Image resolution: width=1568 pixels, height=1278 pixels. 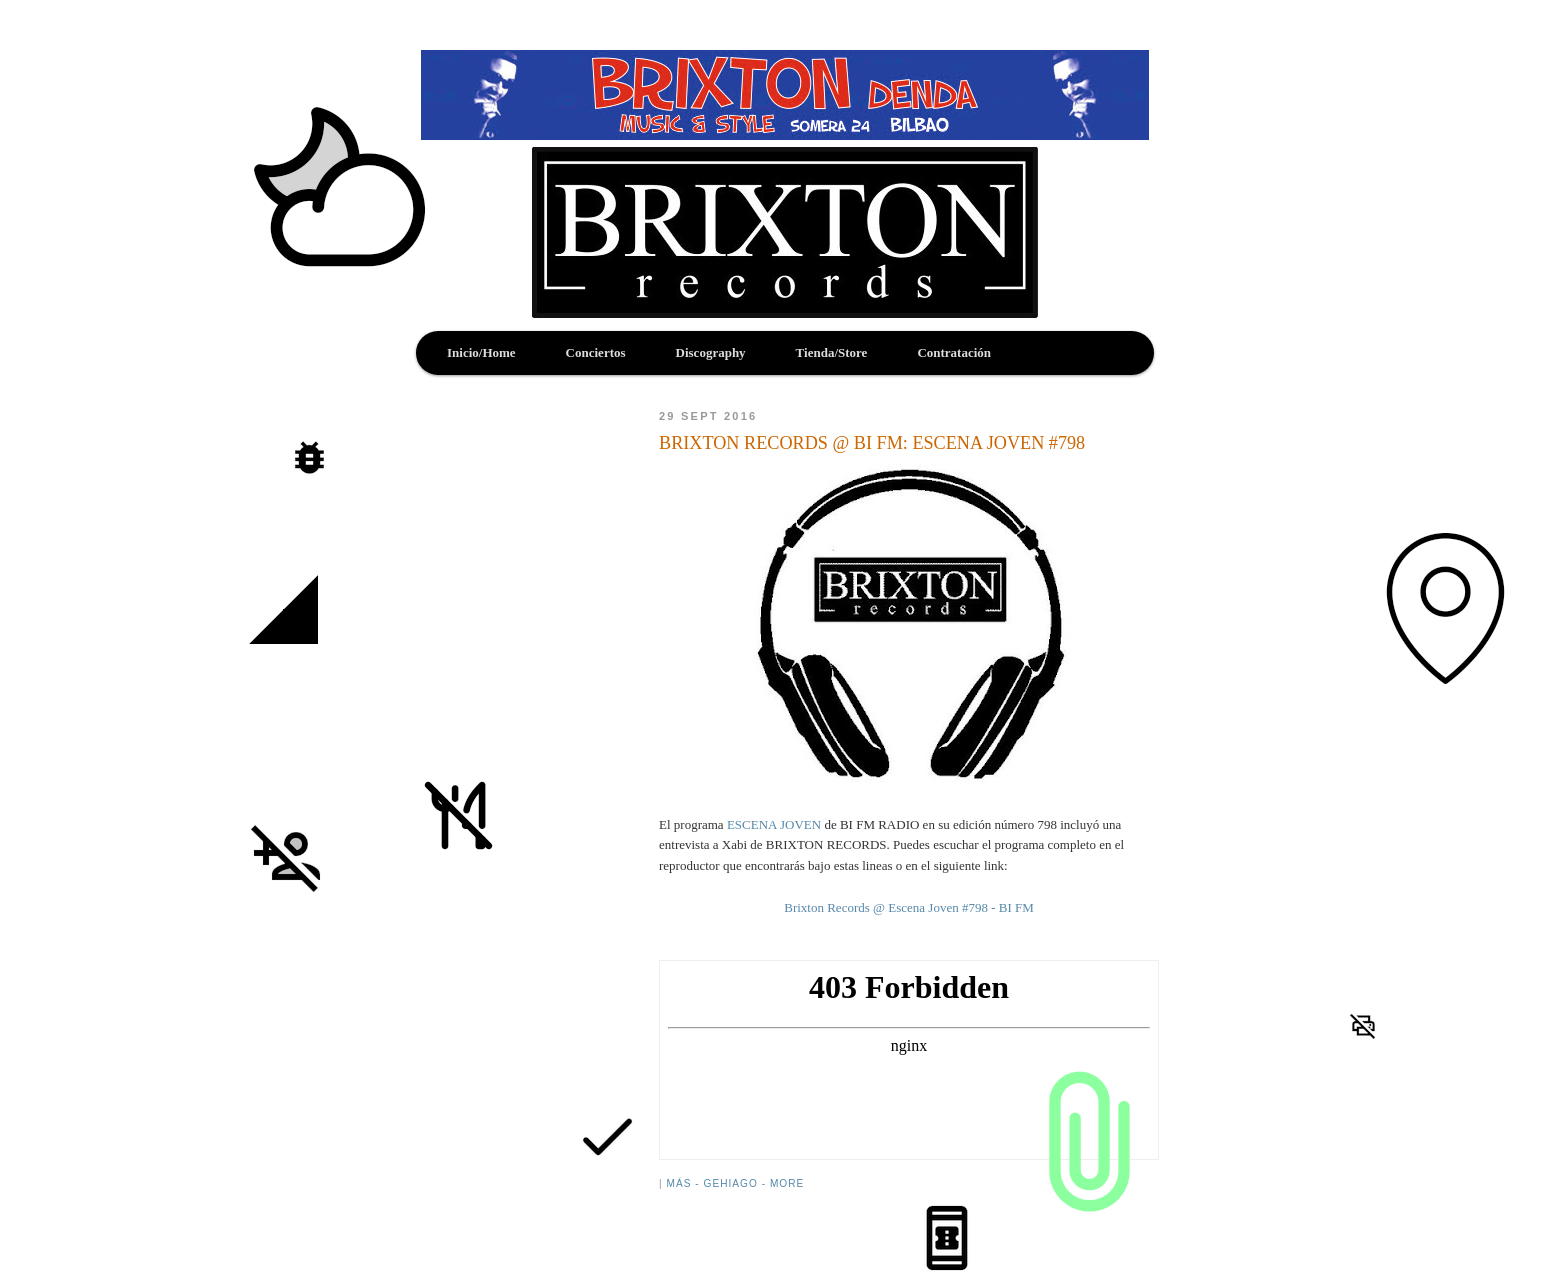 I want to click on book an appointment or reservation online, so click(x=947, y=1238).